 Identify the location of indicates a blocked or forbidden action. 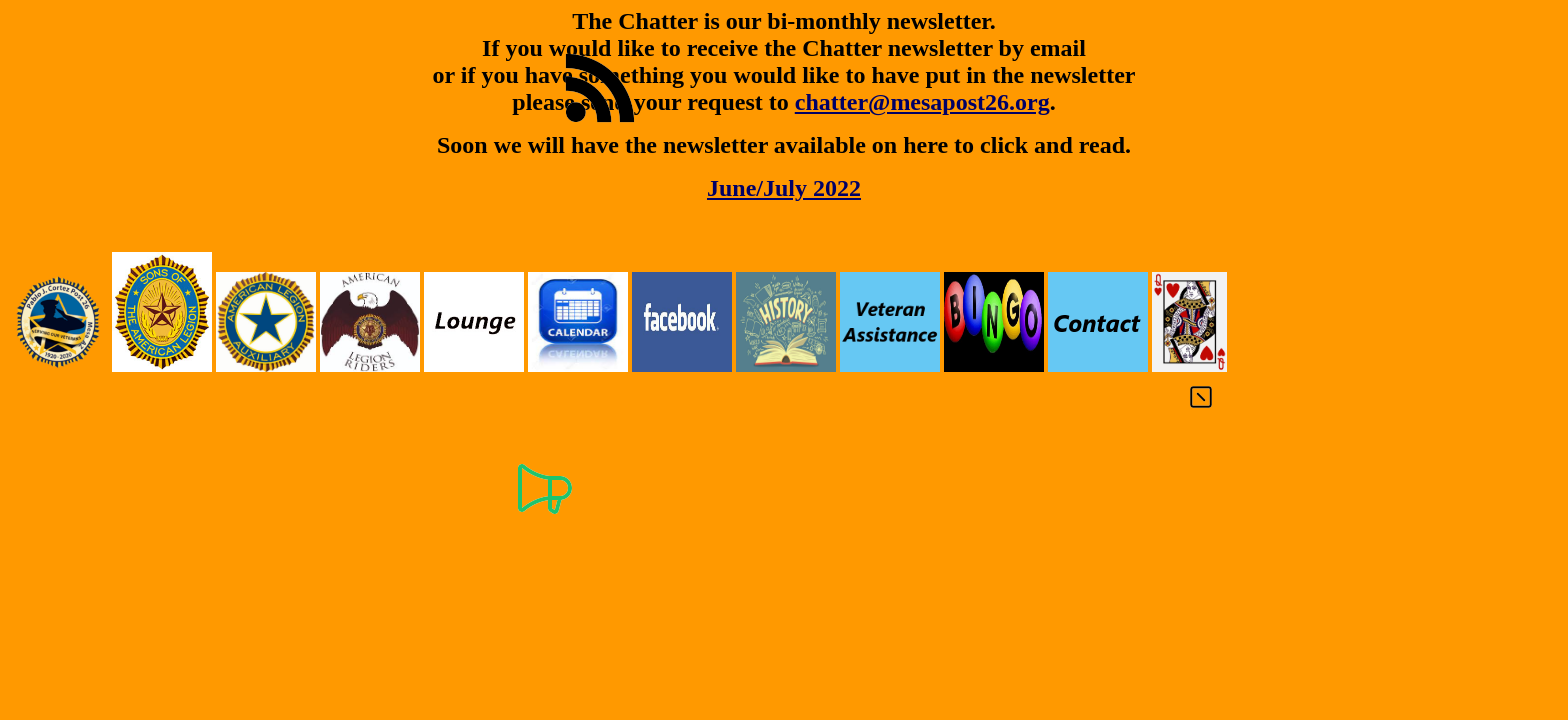
(1201, 397).